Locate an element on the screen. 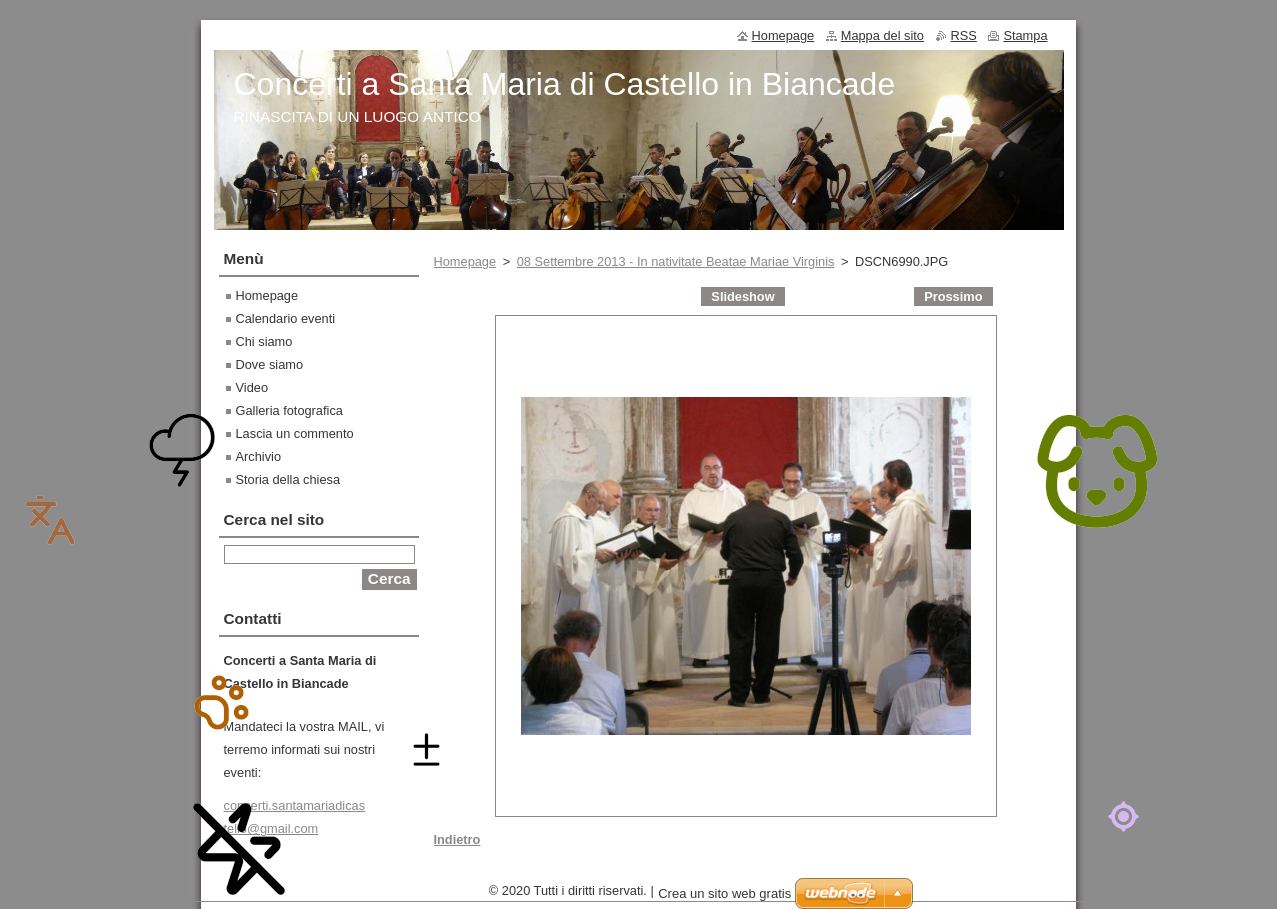 Image resolution: width=1277 pixels, height=909 pixels. disable flash or quick actions is located at coordinates (239, 849).